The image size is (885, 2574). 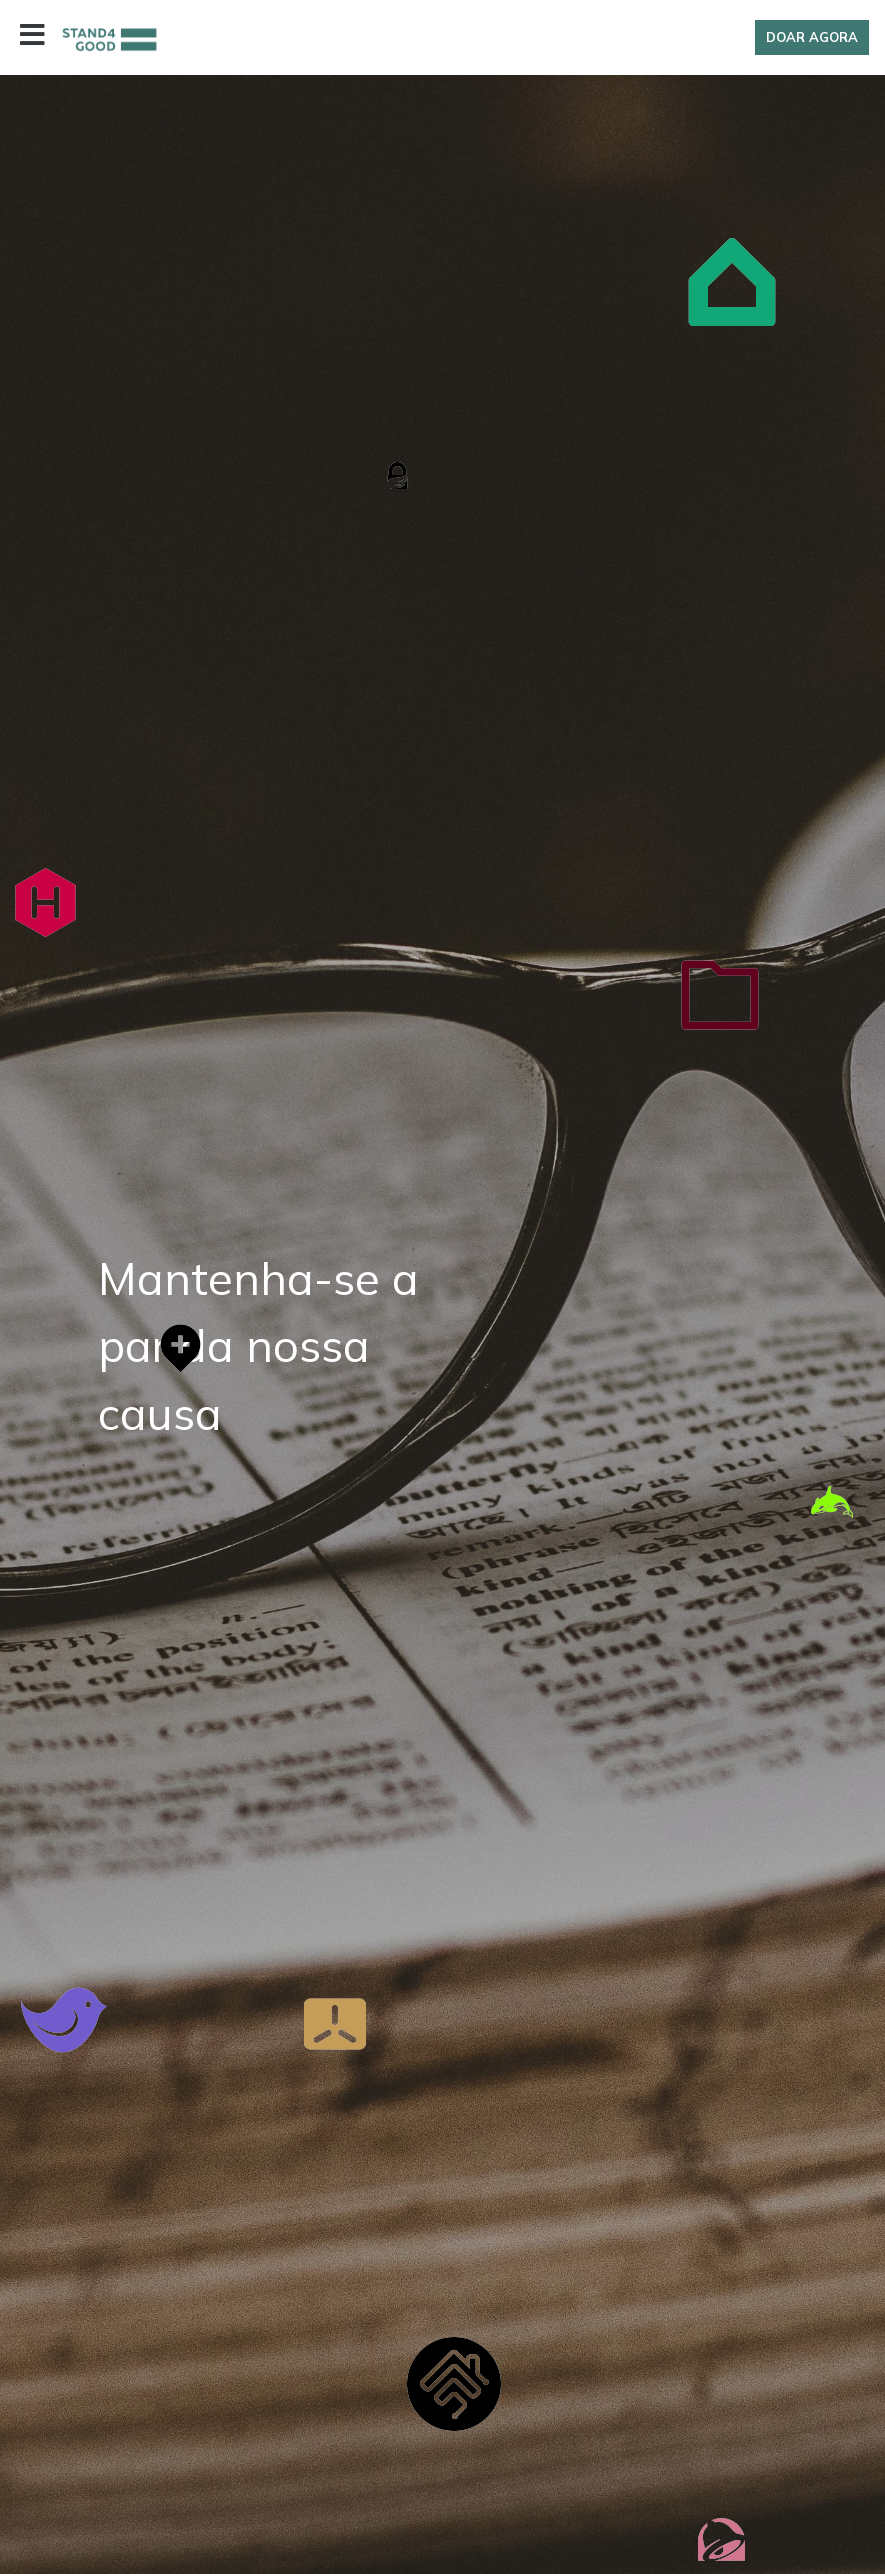 What do you see at coordinates (721, 2539) in the screenshot?
I see `open the Taco Bell app` at bounding box center [721, 2539].